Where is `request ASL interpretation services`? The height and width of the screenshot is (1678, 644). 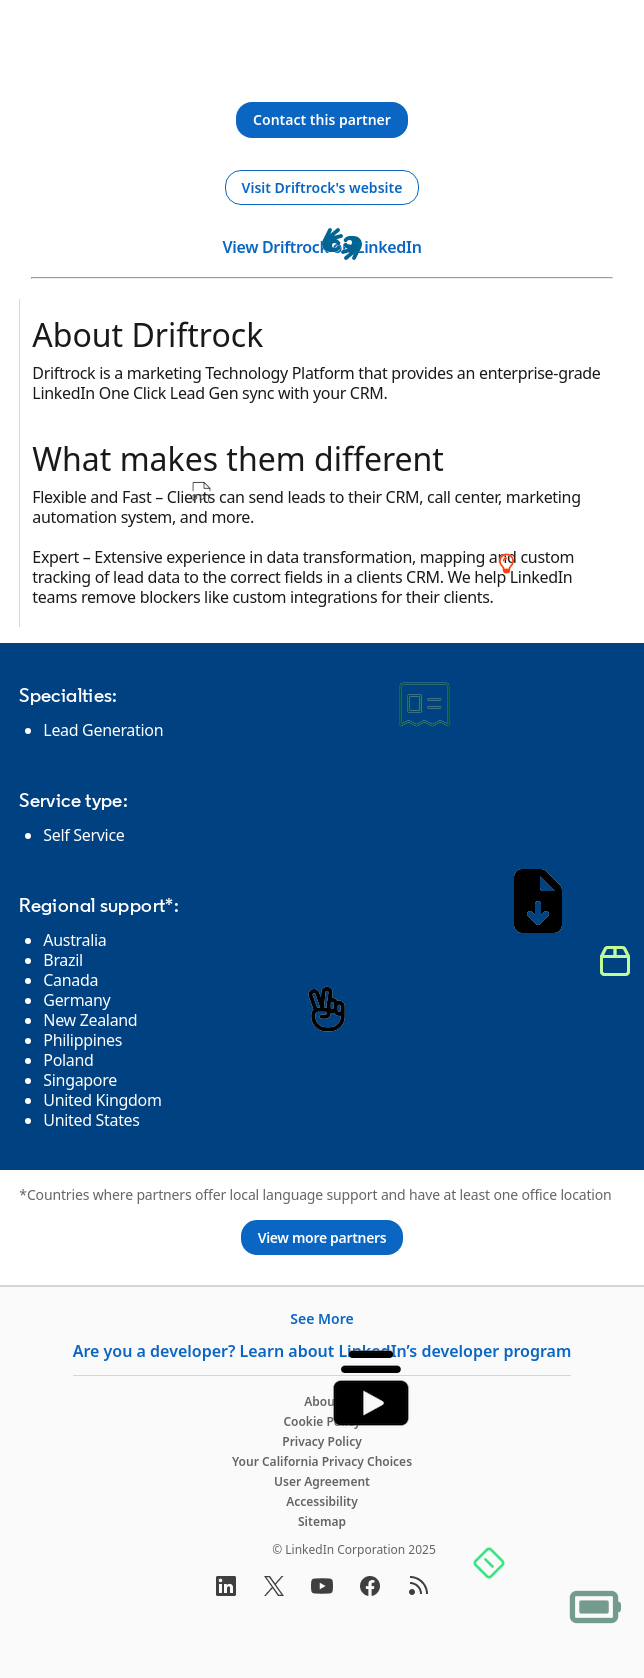
request ASL interpretation services is located at coordinates (342, 244).